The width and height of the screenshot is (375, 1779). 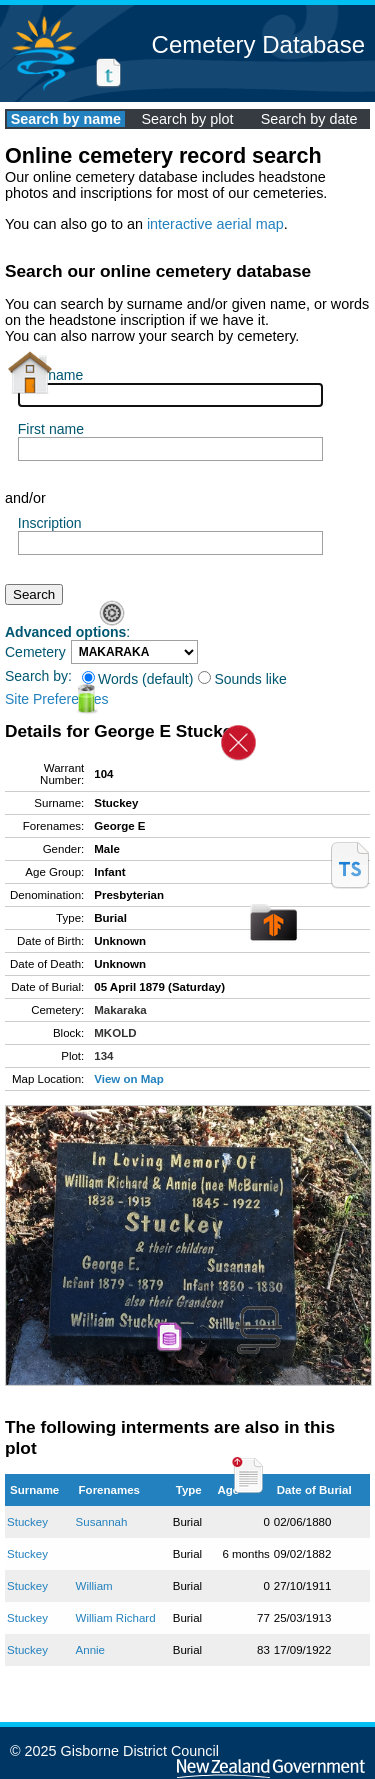 I want to click on a typescript source code file, so click(x=350, y=865).